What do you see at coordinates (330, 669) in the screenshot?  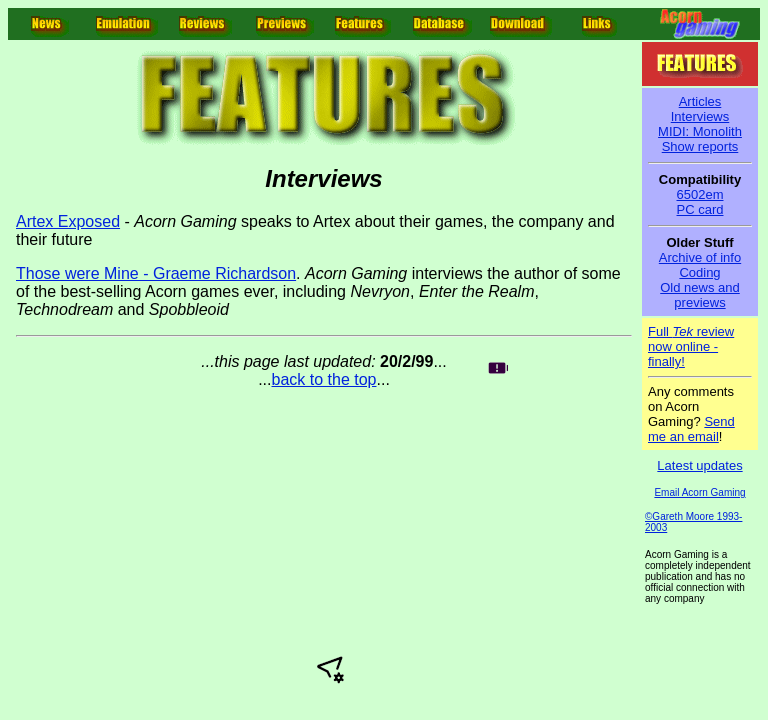 I see `configure location settings` at bounding box center [330, 669].